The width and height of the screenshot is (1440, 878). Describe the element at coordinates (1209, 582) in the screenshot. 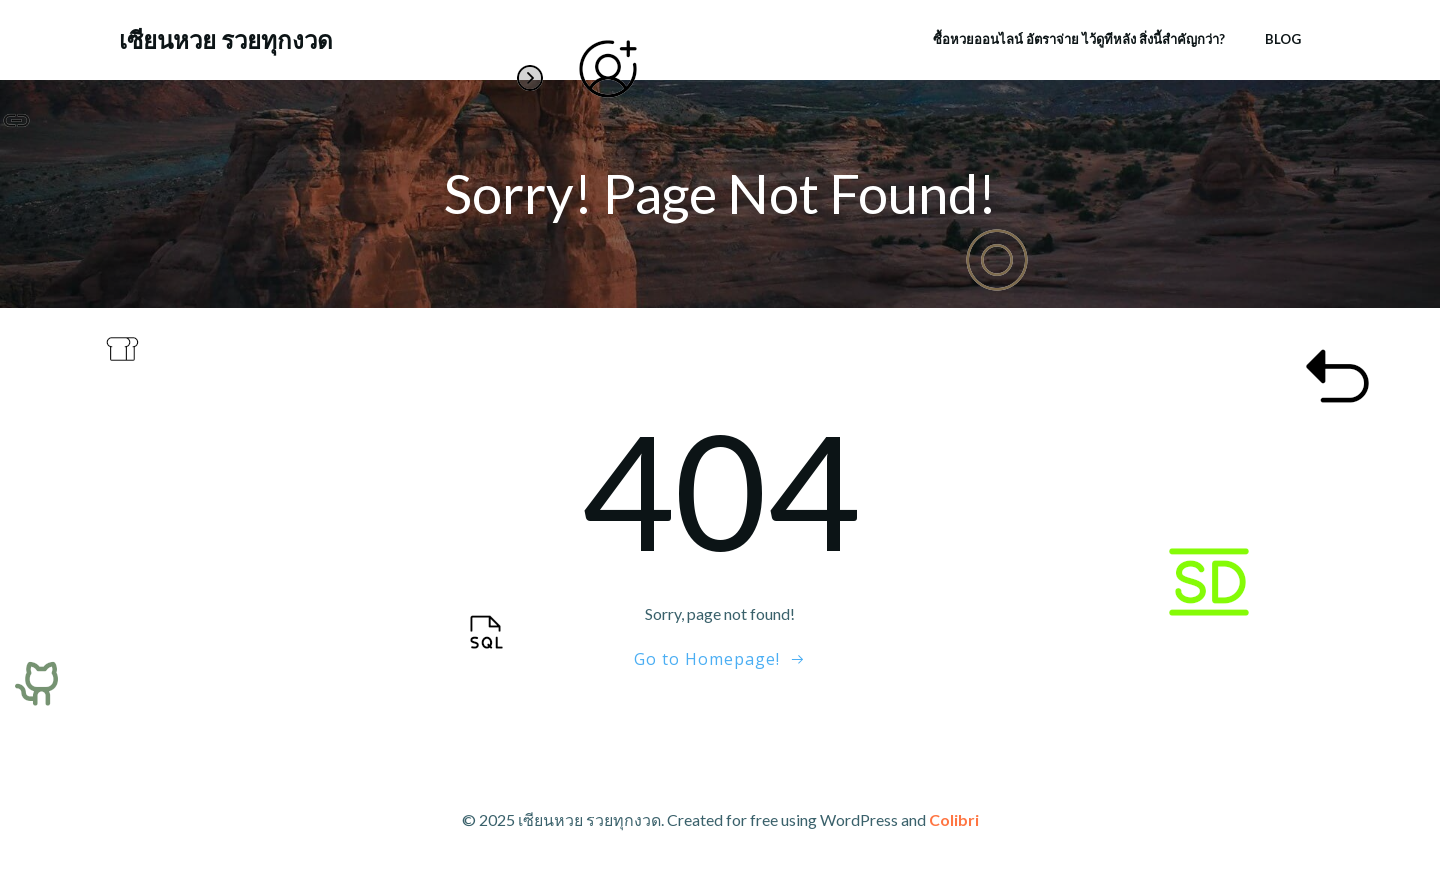

I see `indicates standard definition video quality` at that location.